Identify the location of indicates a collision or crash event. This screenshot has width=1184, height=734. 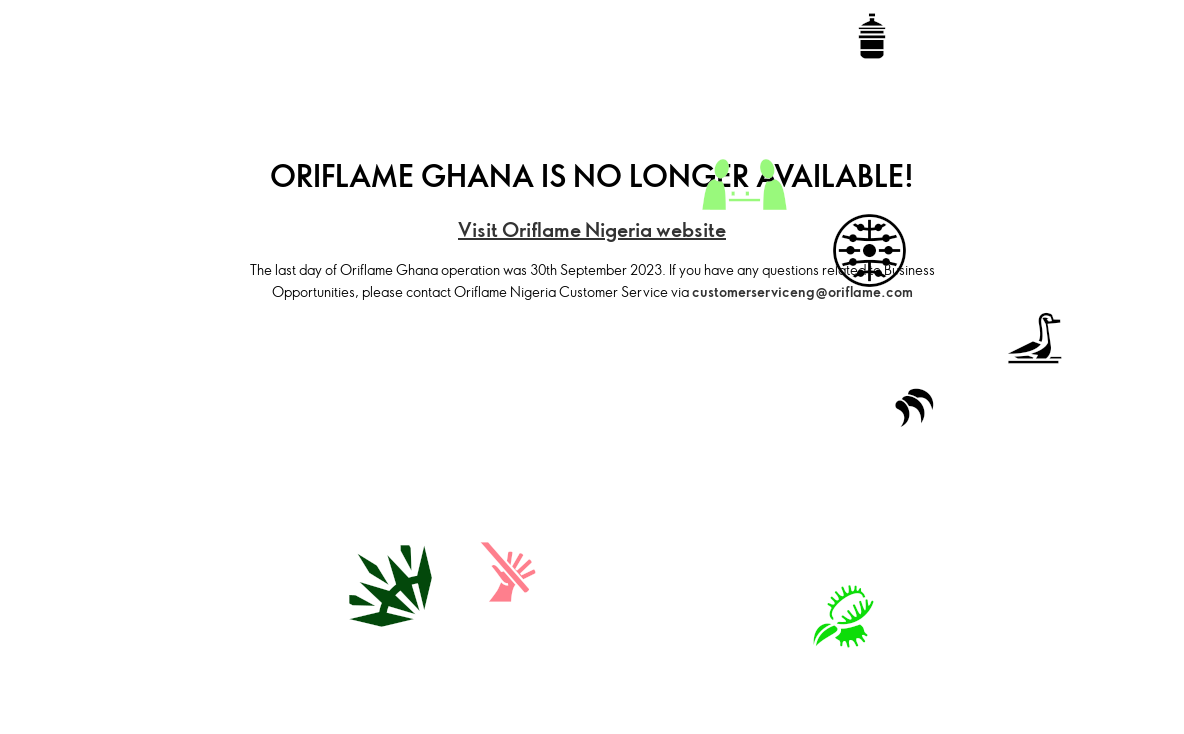
(391, 587).